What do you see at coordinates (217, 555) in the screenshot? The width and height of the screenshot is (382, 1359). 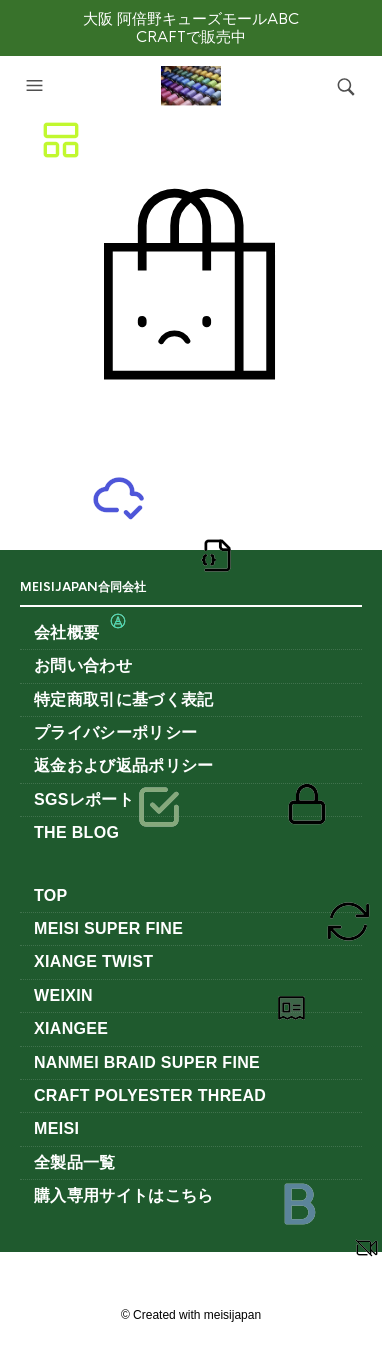 I see `open JSON file` at bounding box center [217, 555].